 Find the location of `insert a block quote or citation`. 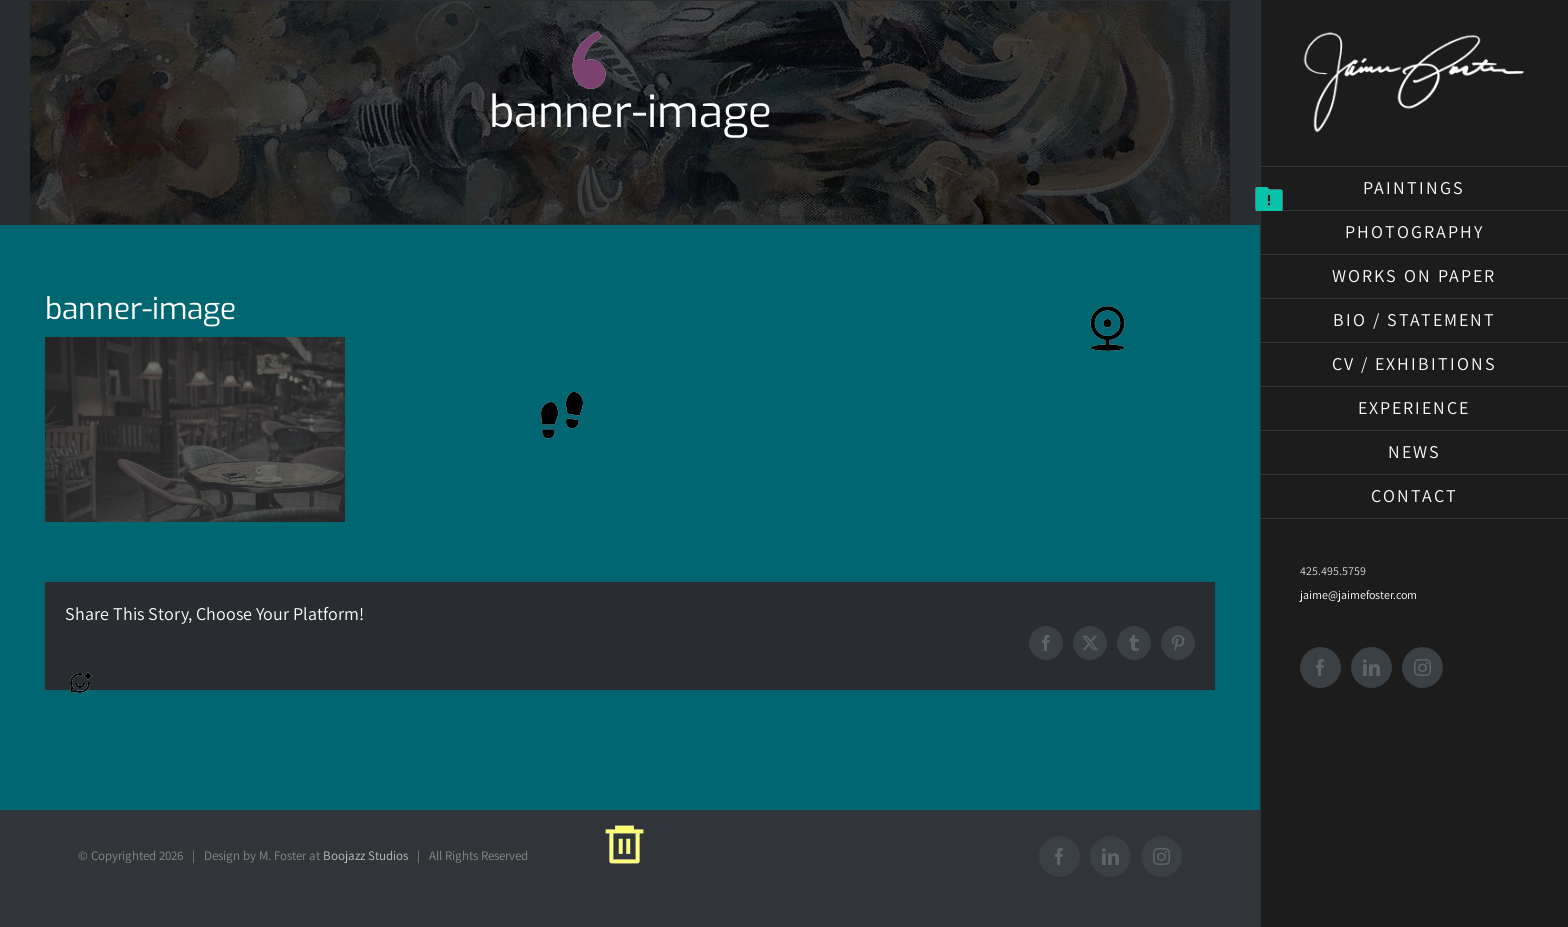

insert a block quote or citation is located at coordinates (589, 61).